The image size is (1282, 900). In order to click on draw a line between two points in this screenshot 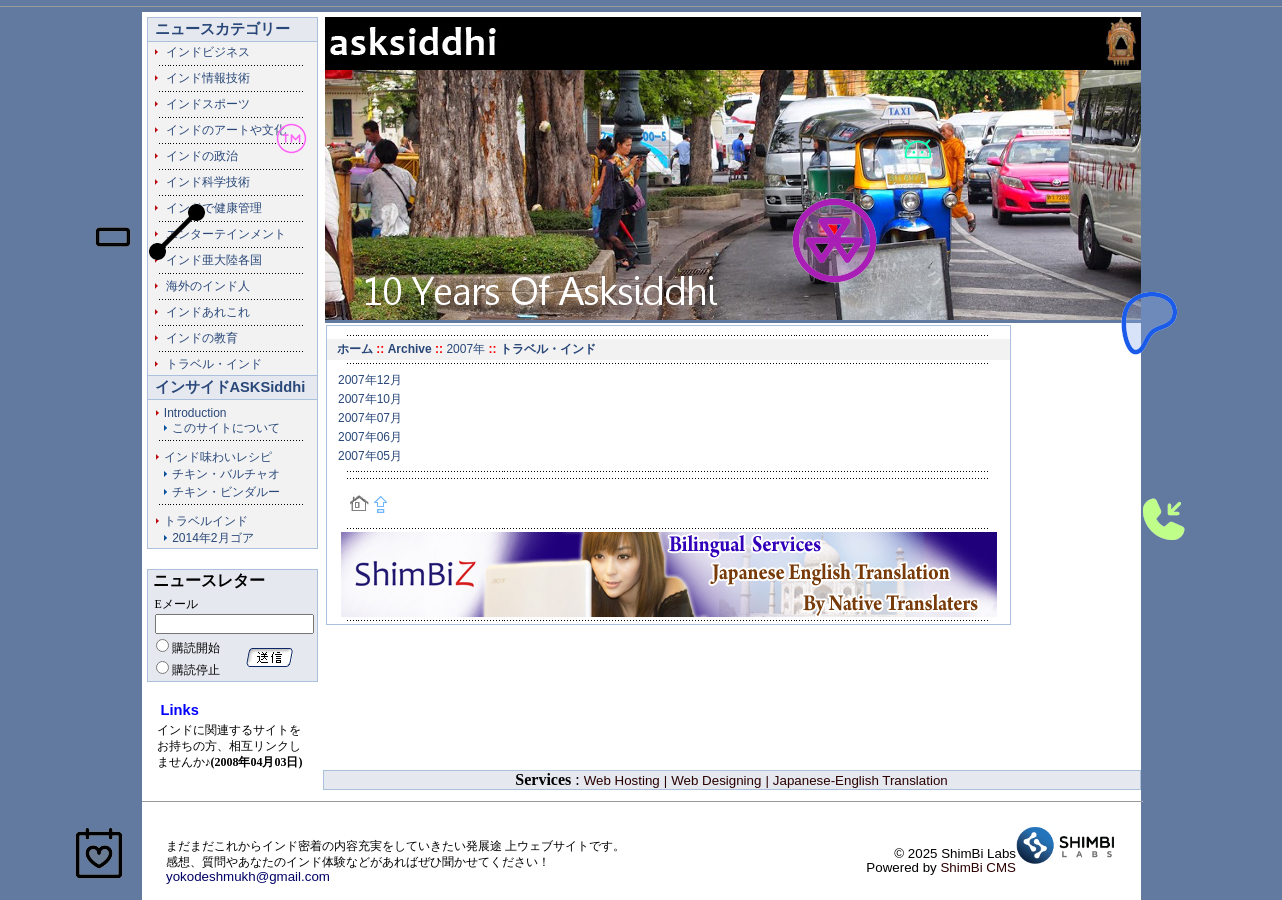, I will do `click(177, 232)`.